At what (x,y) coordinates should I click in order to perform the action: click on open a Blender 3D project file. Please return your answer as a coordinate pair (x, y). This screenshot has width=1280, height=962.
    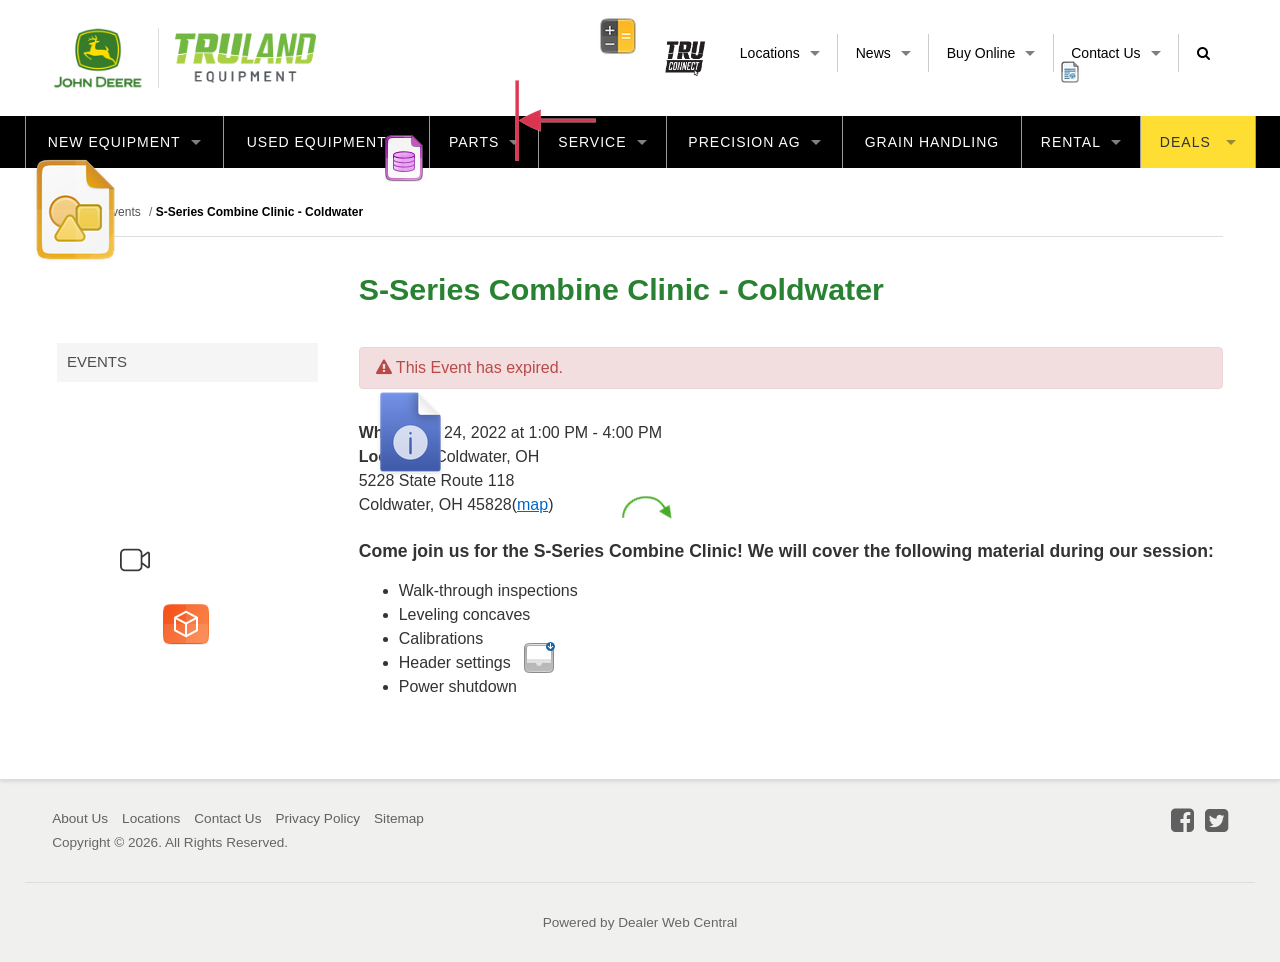
    Looking at the image, I should click on (186, 623).